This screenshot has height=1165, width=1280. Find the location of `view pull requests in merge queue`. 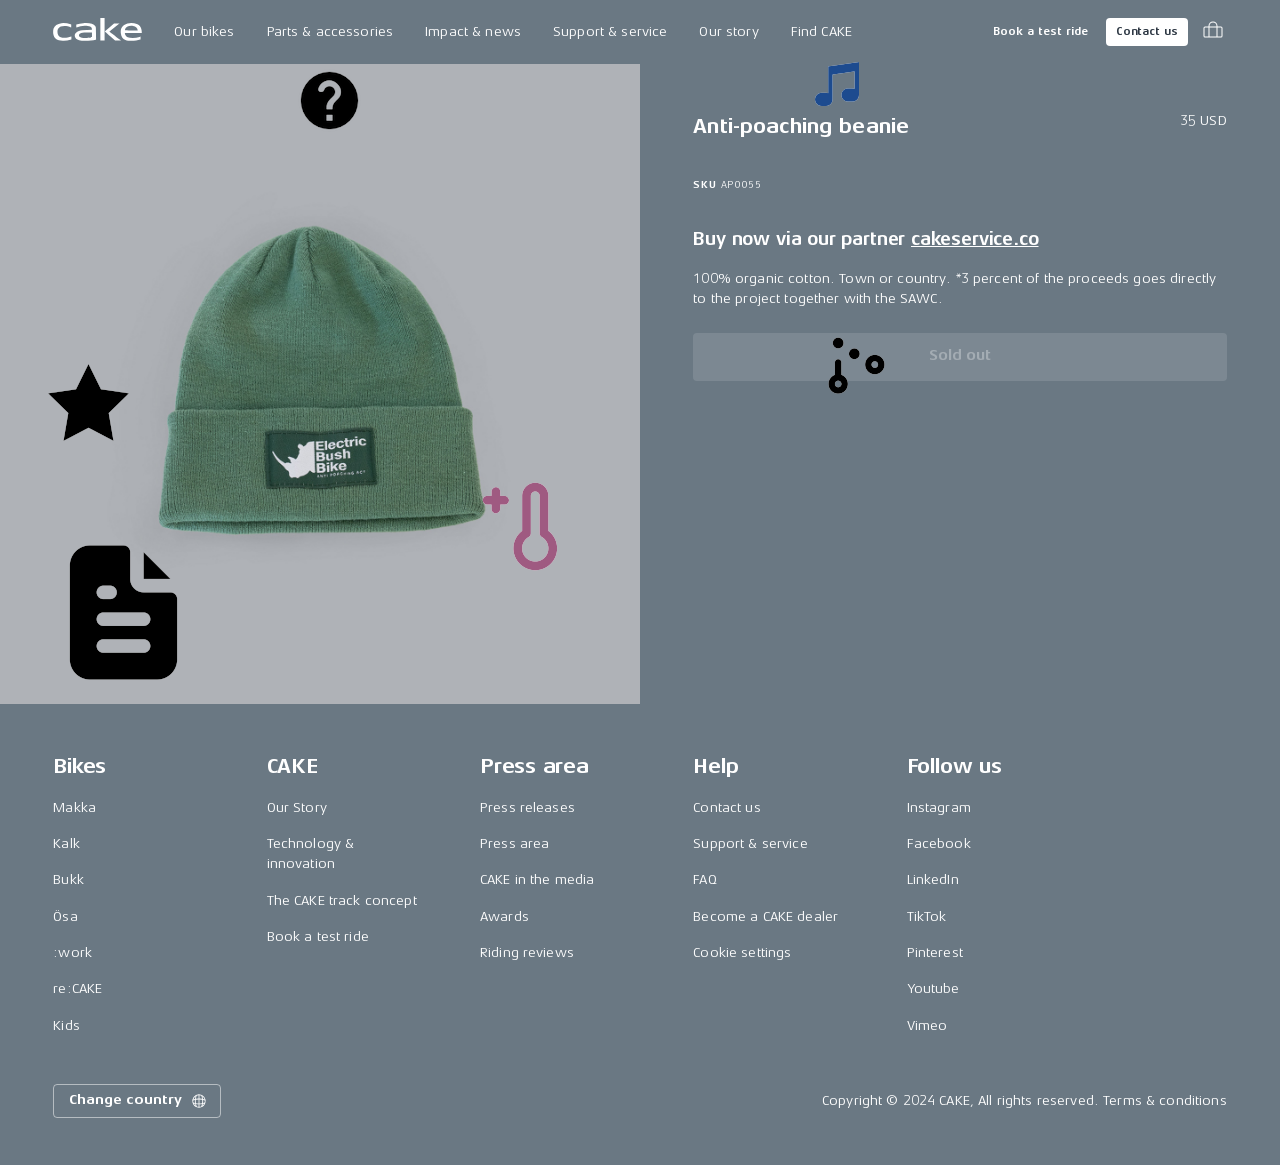

view pull requests in merge queue is located at coordinates (856, 363).